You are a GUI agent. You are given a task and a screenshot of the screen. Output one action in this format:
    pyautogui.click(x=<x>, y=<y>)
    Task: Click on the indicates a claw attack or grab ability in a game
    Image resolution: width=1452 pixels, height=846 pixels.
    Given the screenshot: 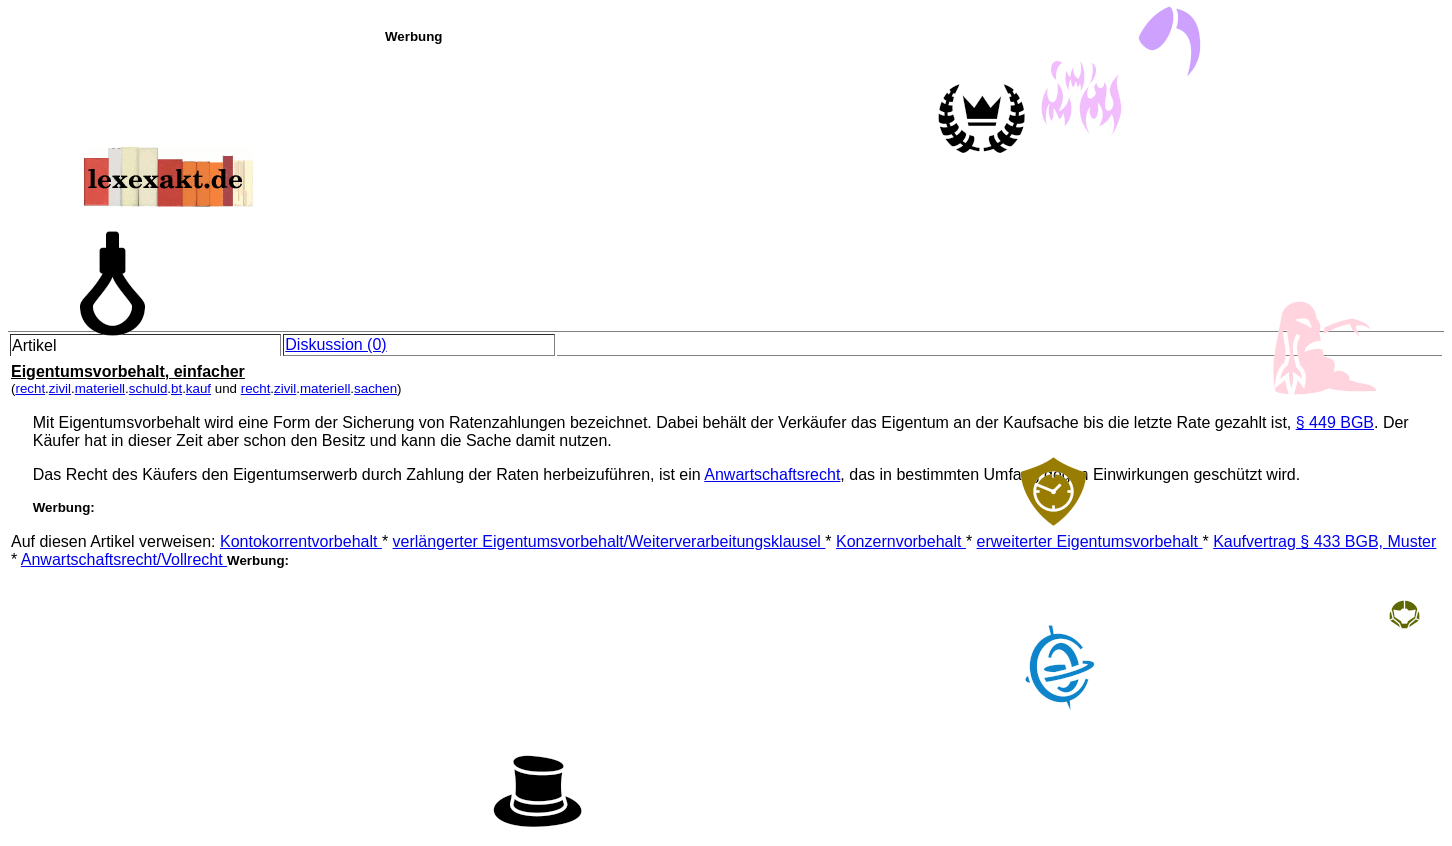 What is the action you would take?
    pyautogui.click(x=1169, y=41)
    